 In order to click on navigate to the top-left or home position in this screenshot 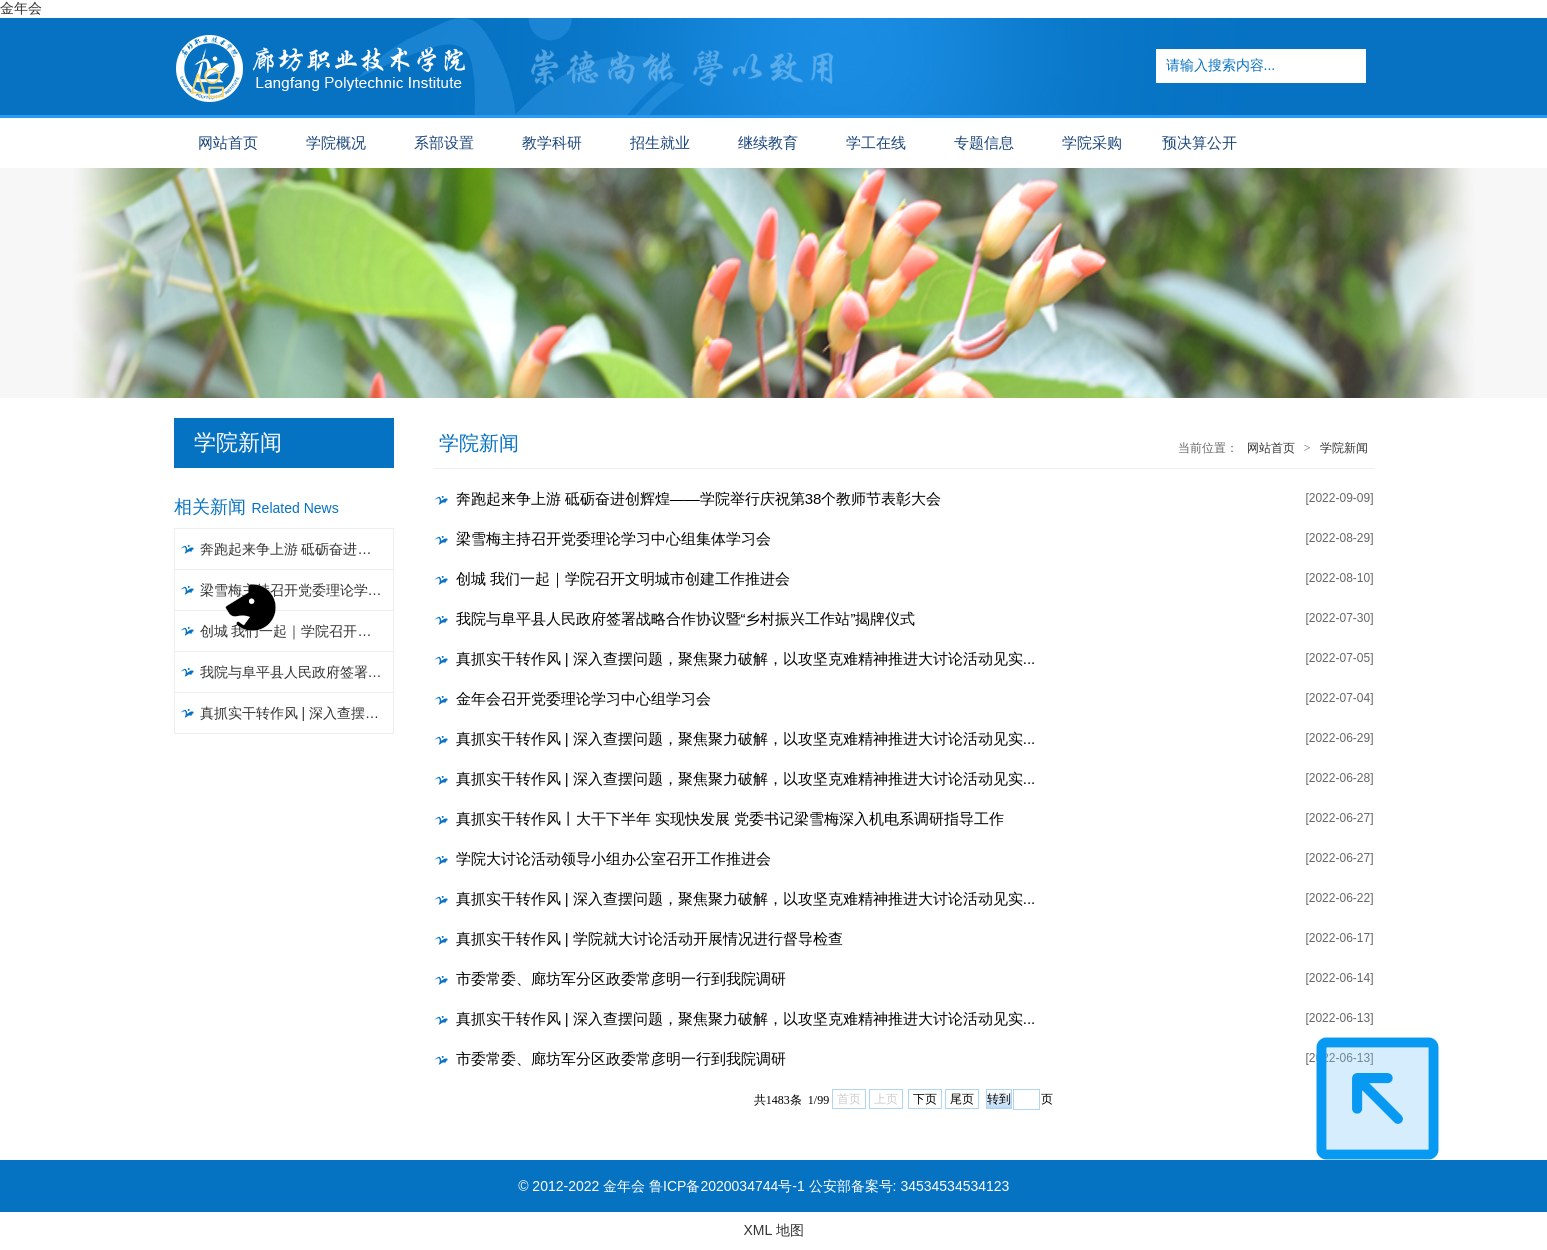, I will do `click(1377, 1098)`.